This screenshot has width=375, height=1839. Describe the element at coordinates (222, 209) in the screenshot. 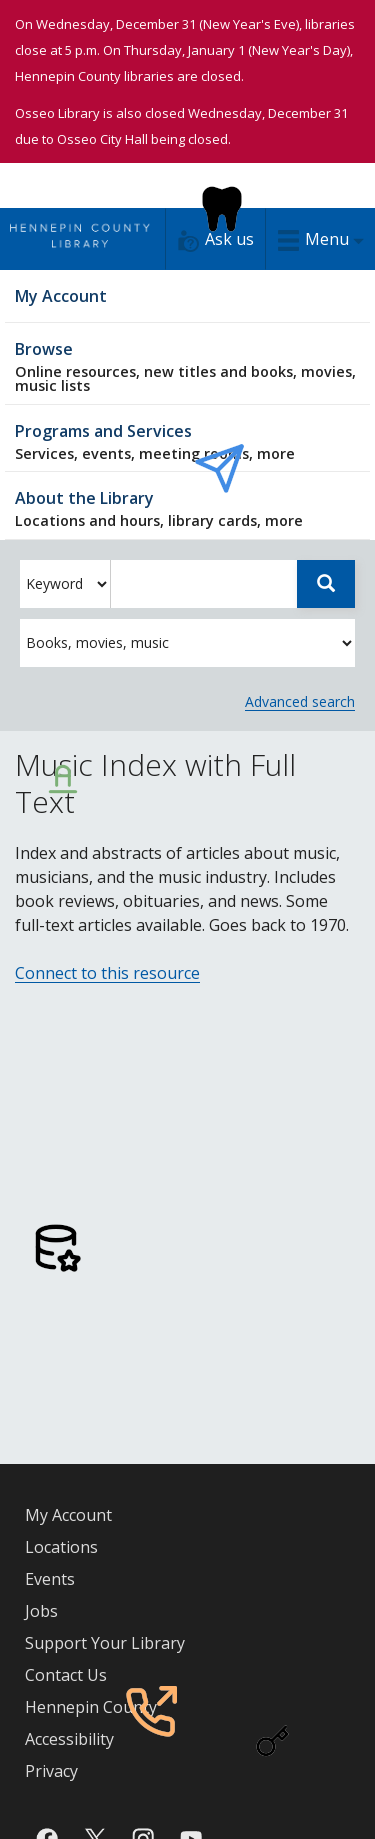

I see `access dental or oral health information` at that location.